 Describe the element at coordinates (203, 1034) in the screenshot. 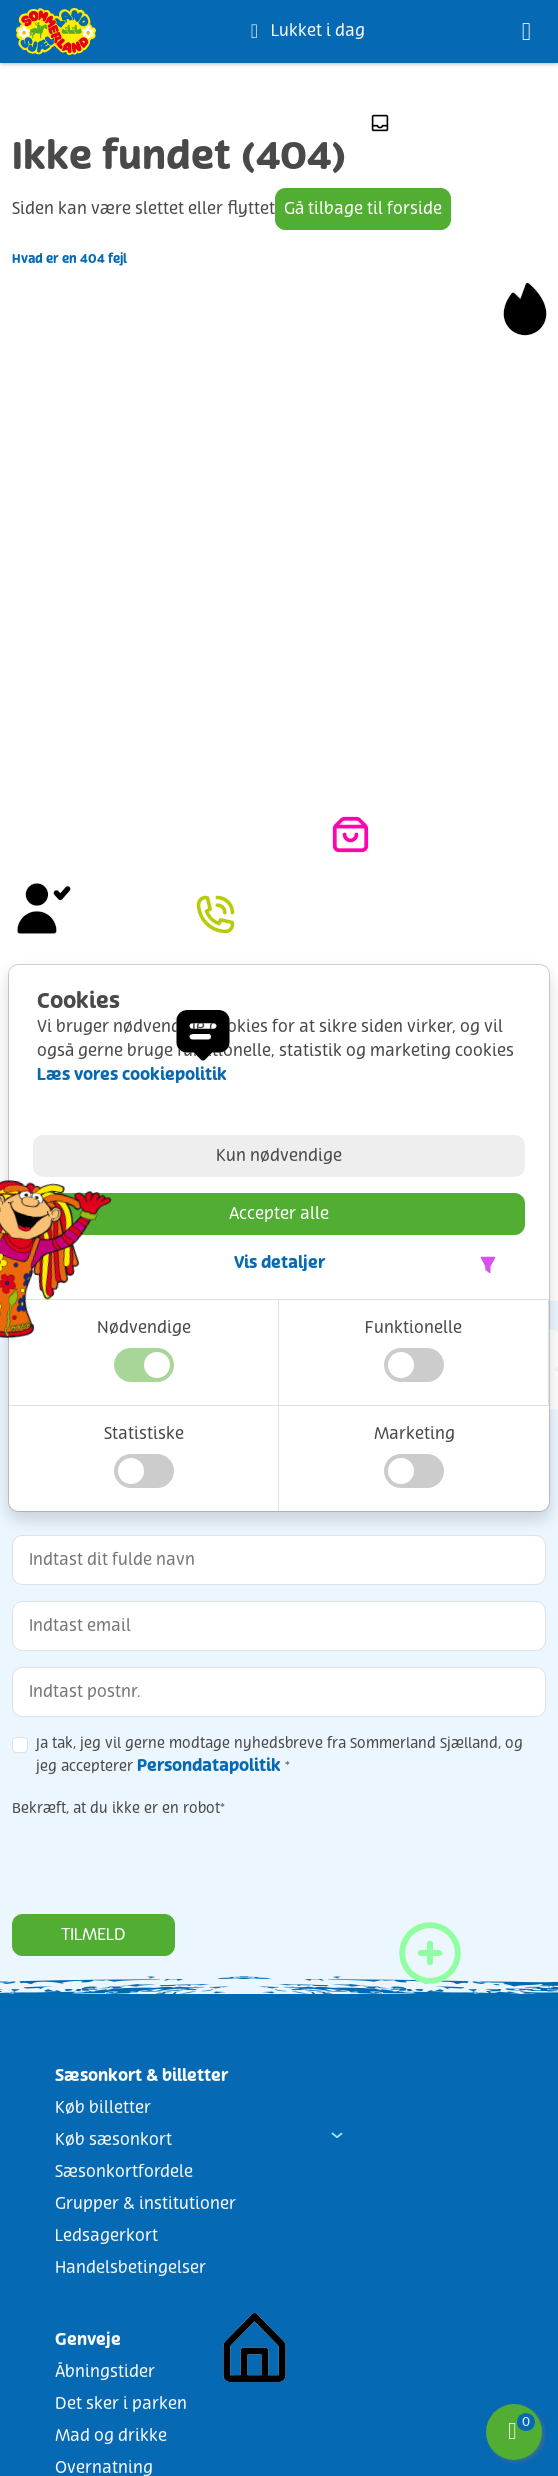

I see `open messaging or chat` at that location.